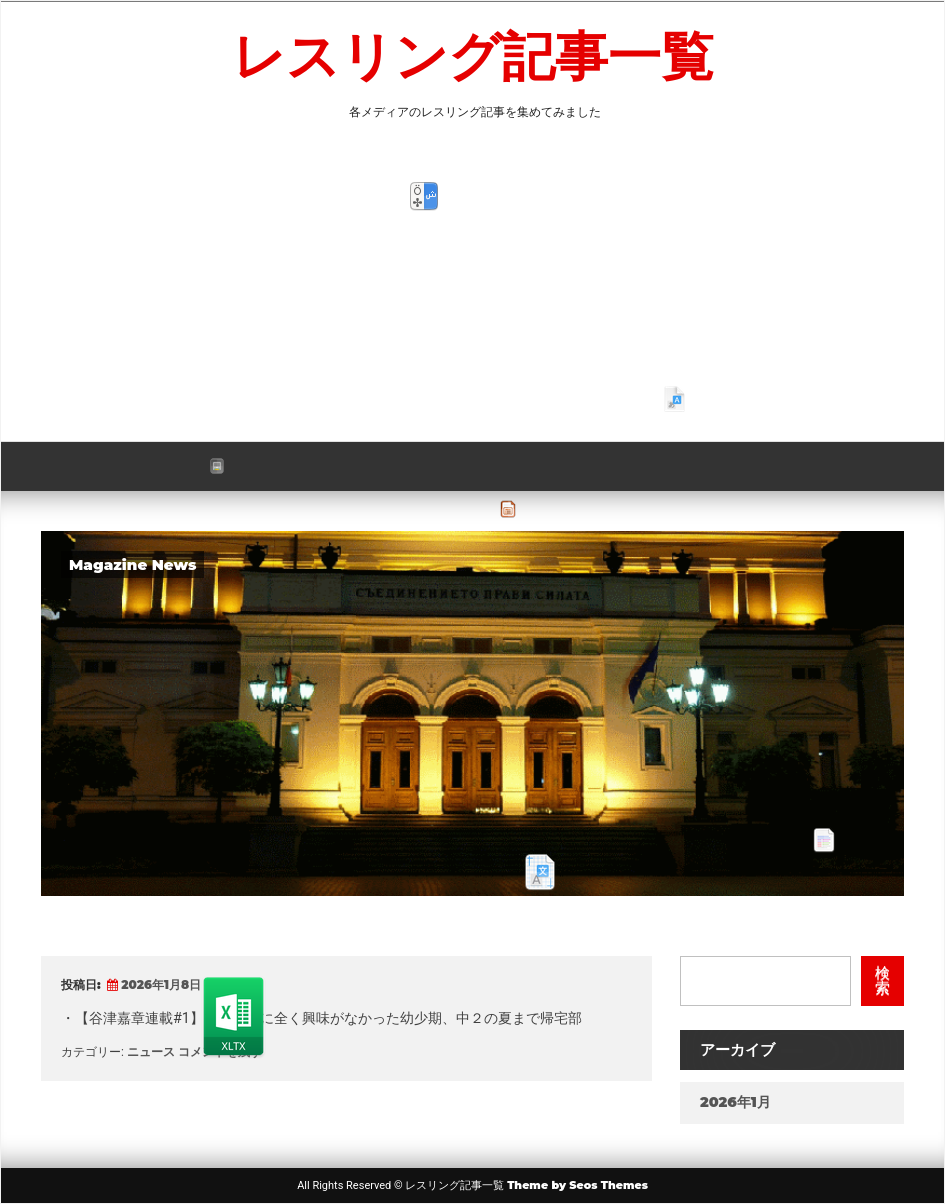  Describe the element at coordinates (217, 466) in the screenshot. I see `gameboy rom file type indicator` at that location.